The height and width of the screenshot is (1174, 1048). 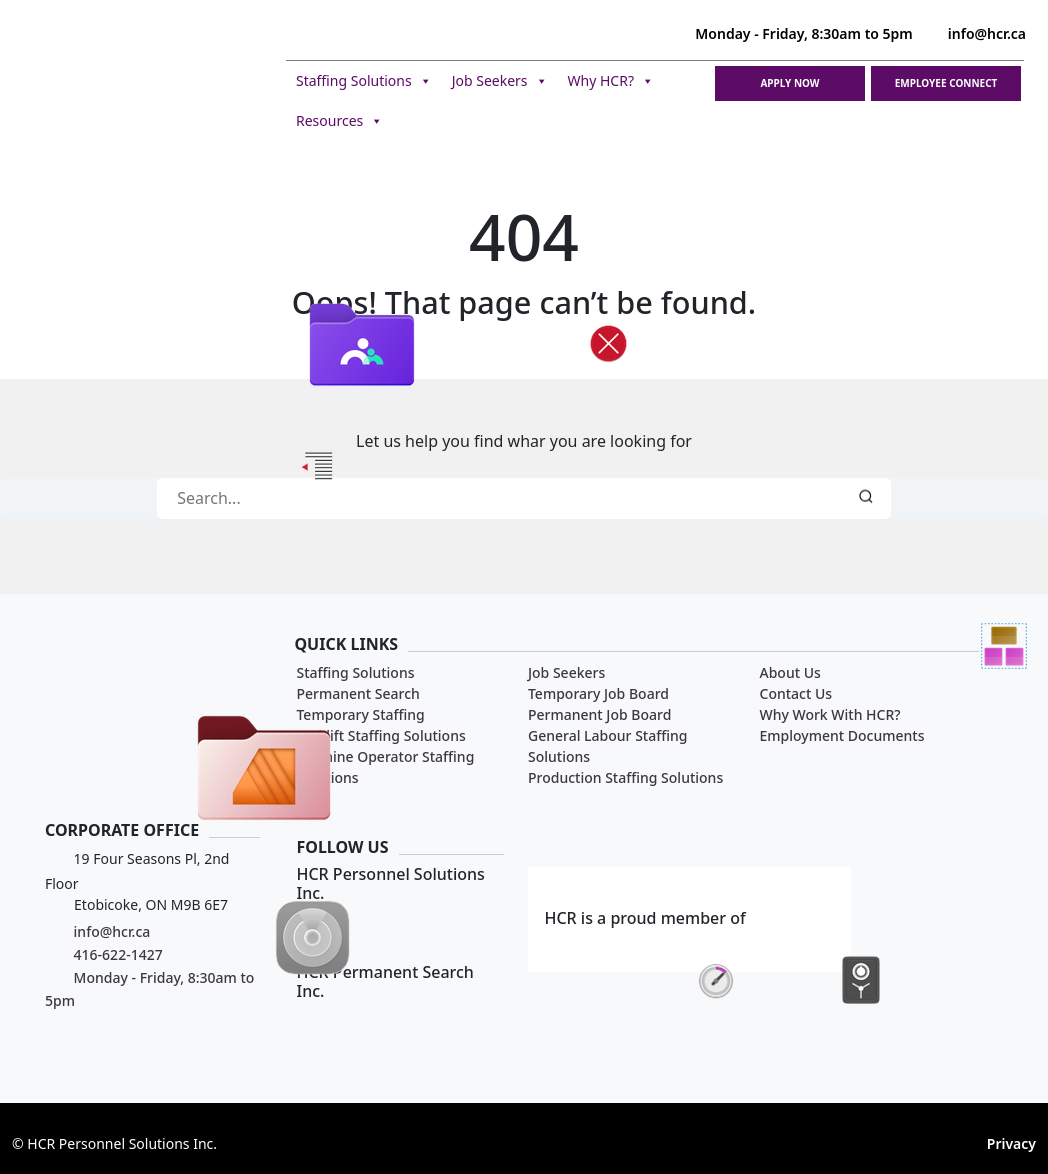 I want to click on indicates a sync error with a shared file or folder, so click(x=608, y=343).